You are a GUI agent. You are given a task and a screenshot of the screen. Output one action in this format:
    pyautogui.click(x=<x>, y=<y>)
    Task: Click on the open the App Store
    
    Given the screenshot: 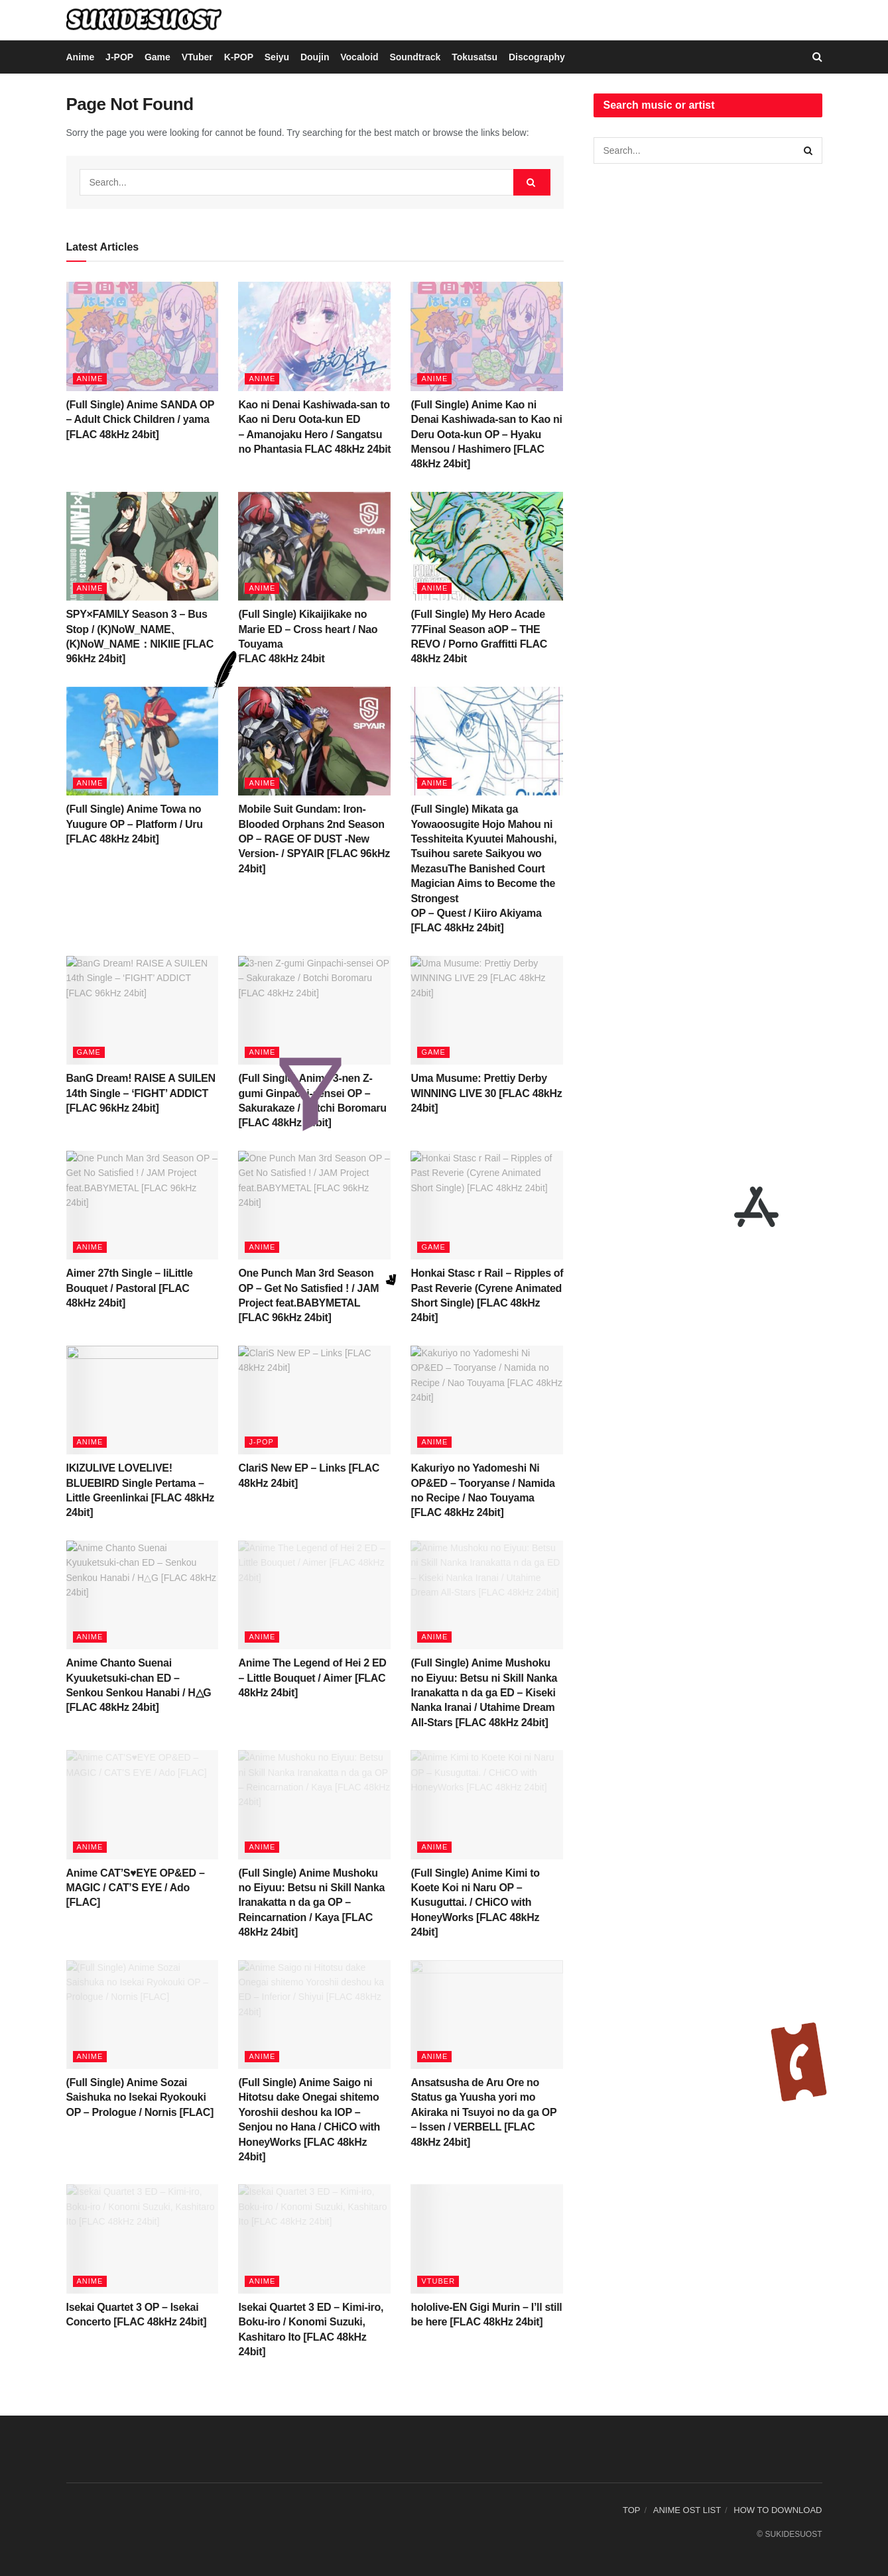 What is the action you would take?
    pyautogui.click(x=756, y=1206)
    